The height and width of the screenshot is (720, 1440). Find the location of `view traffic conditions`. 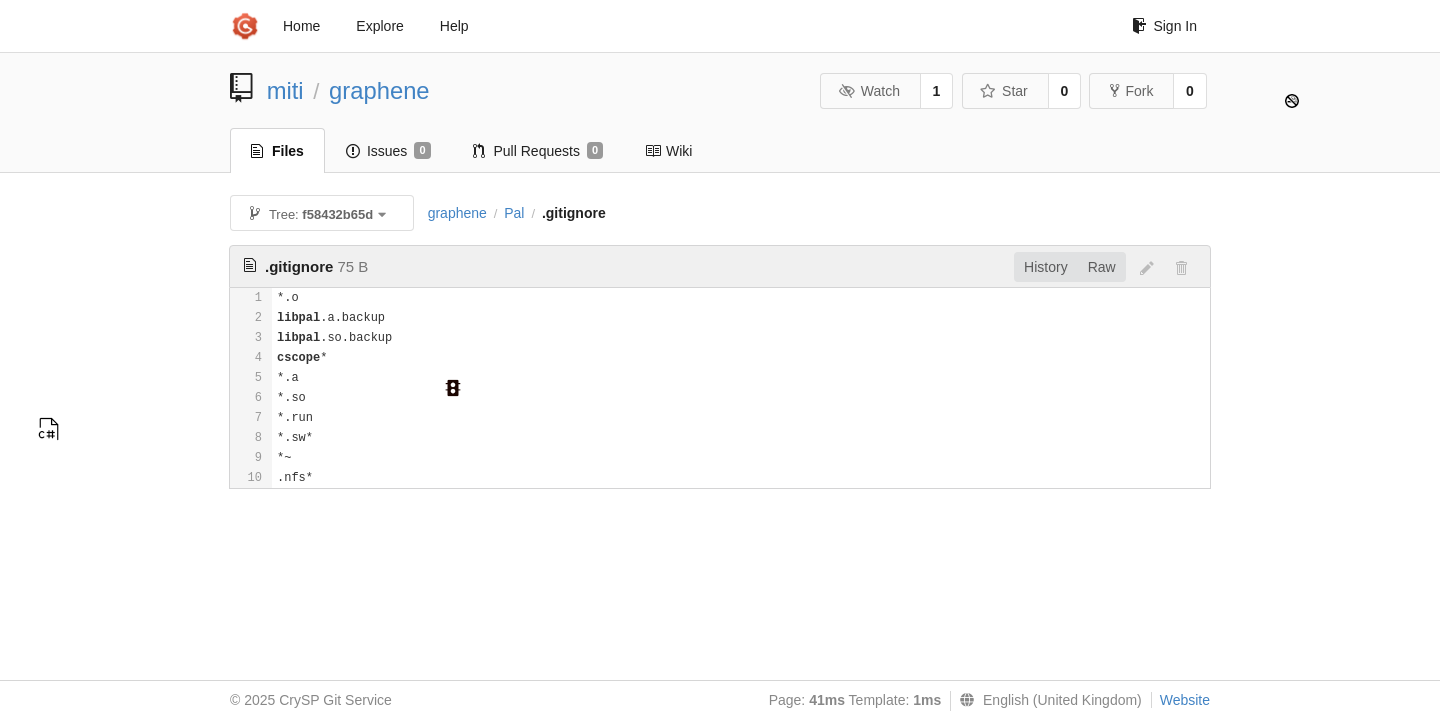

view traffic conditions is located at coordinates (453, 388).